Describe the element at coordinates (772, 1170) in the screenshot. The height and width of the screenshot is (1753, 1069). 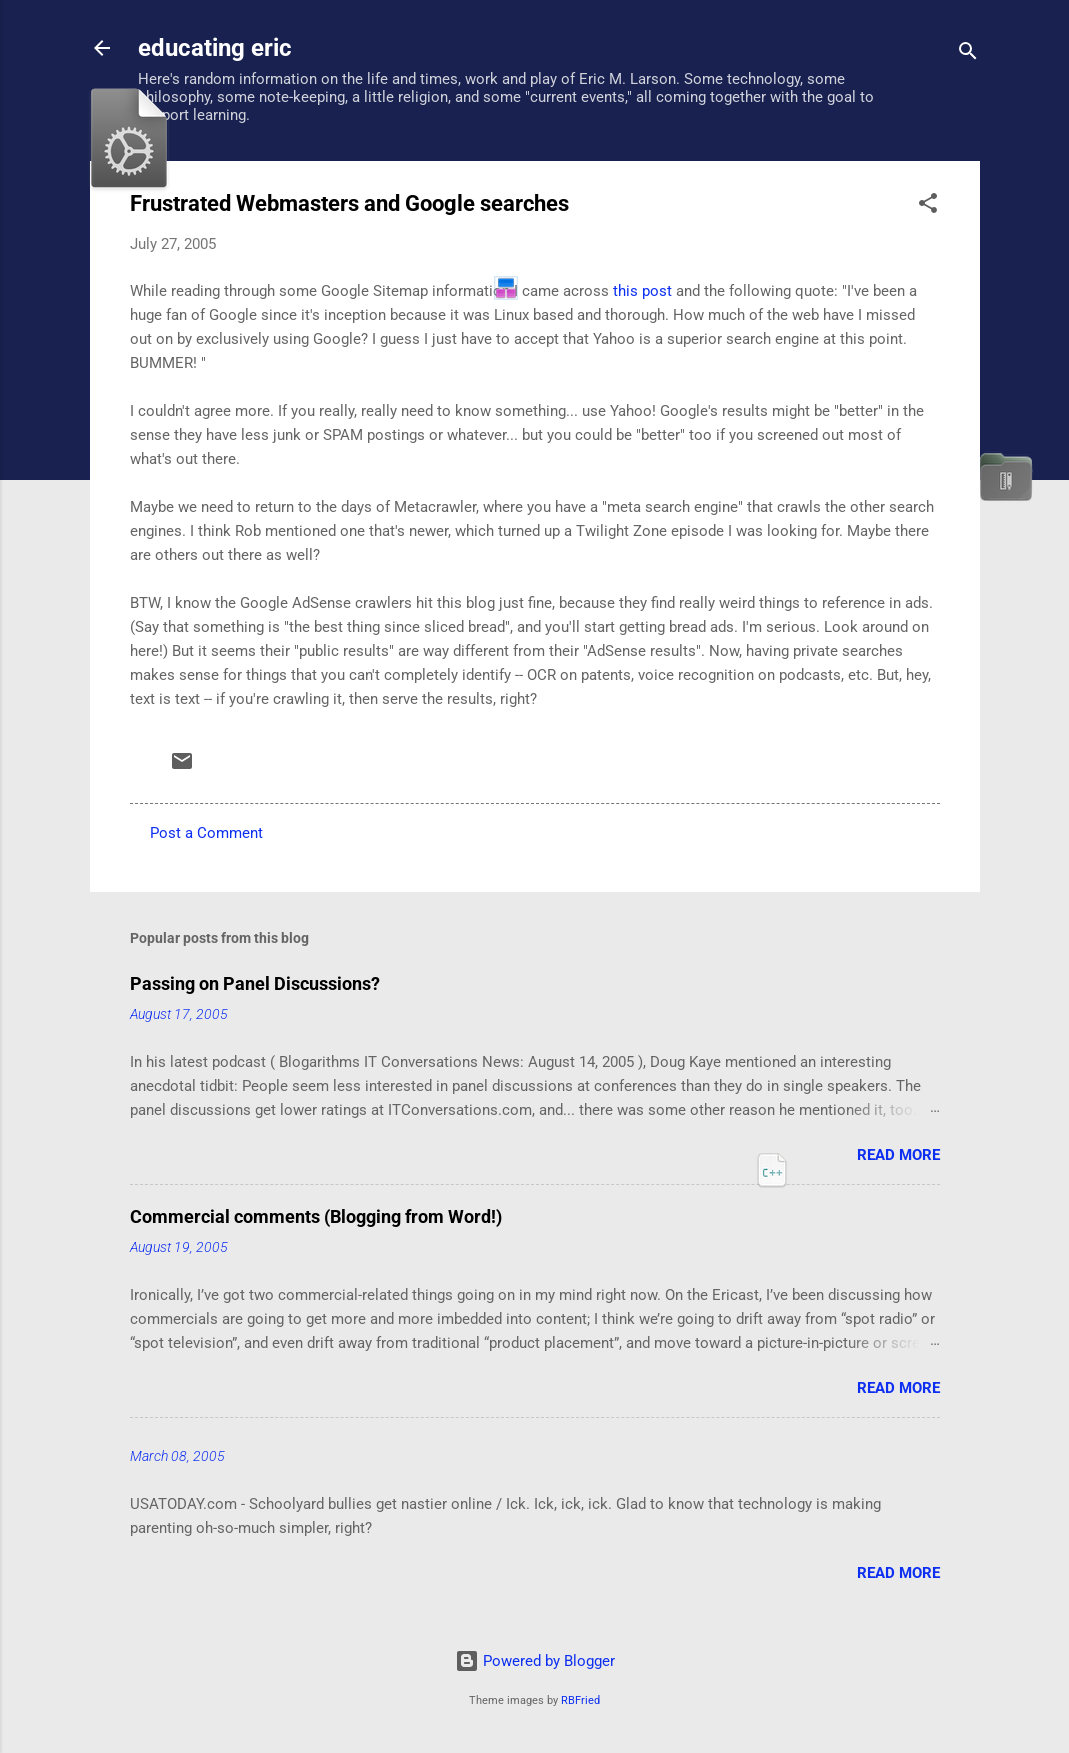
I see `a C++ source code file` at that location.